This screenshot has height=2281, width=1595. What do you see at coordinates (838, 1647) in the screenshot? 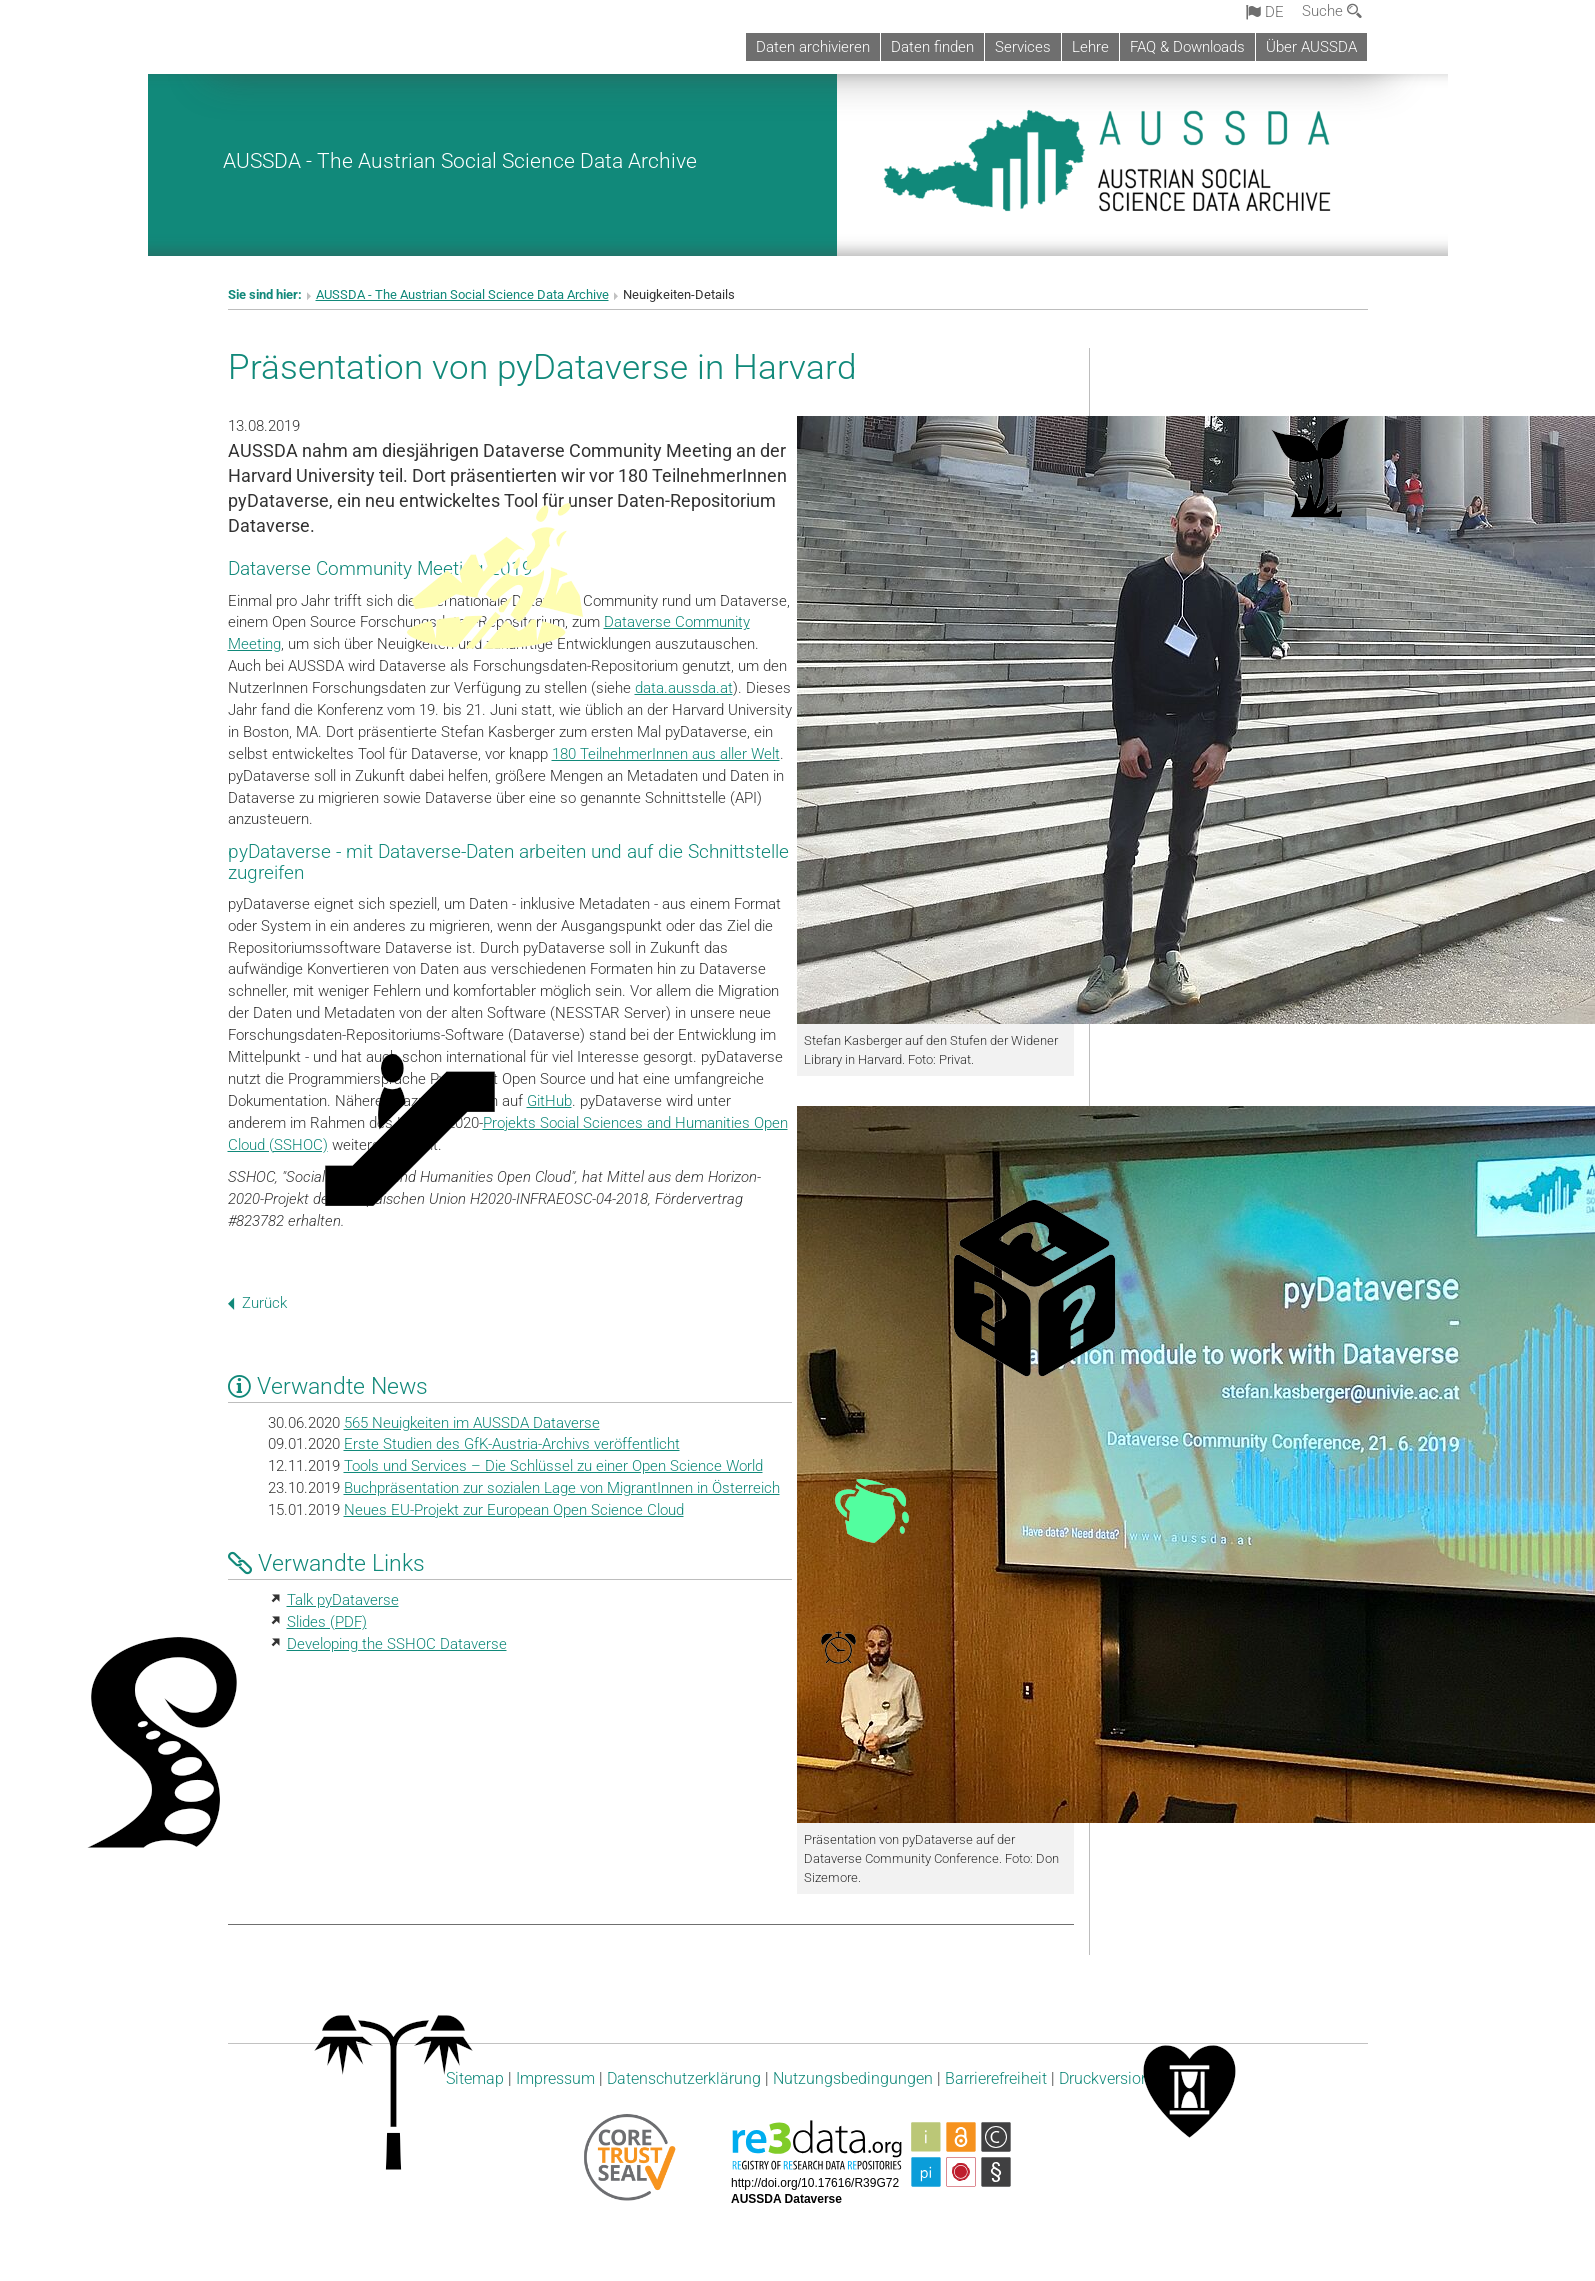
I see `set or view alarms` at bounding box center [838, 1647].